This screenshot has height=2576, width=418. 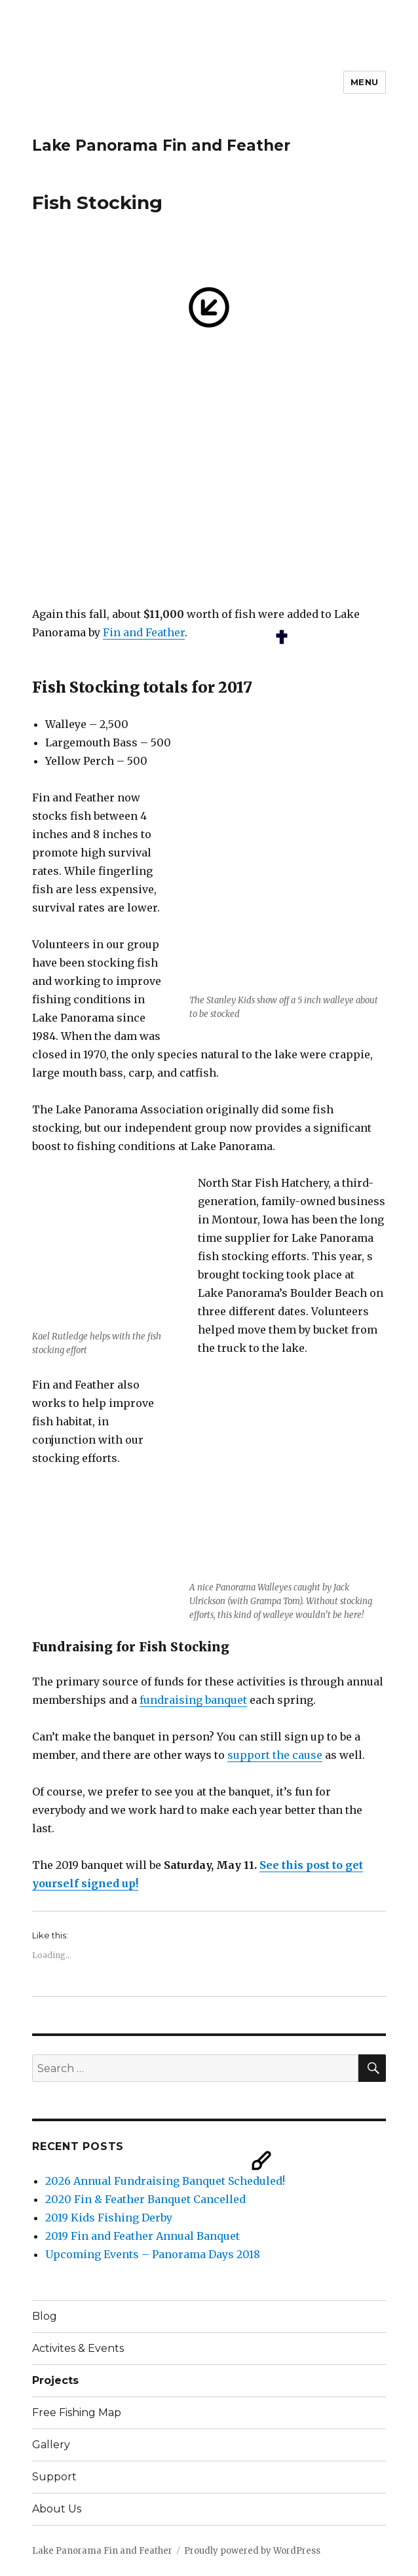 What do you see at coordinates (261, 2161) in the screenshot?
I see `access drawing or painting tools` at bounding box center [261, 2161].